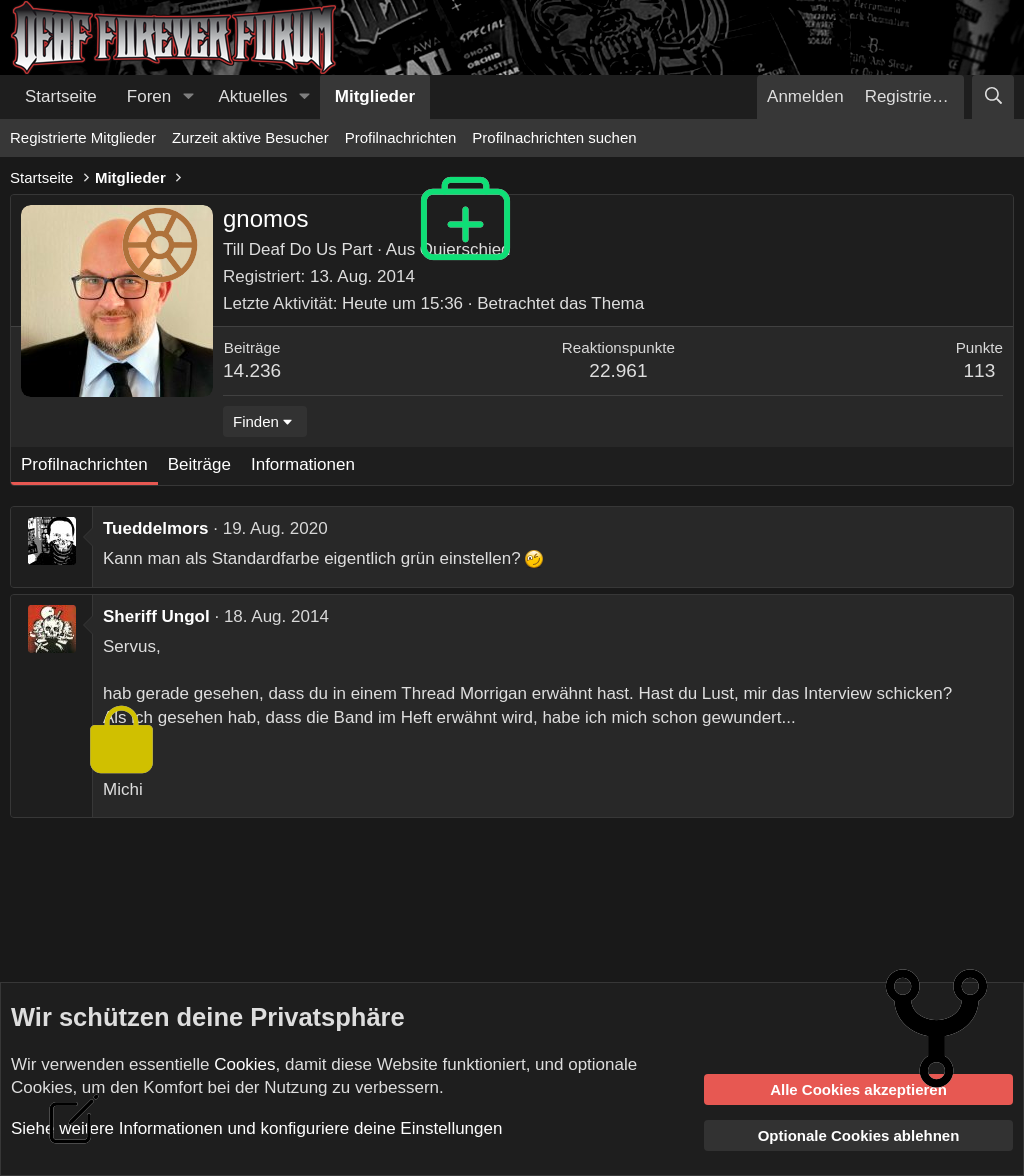 The width and height of the screenshot is (1024, 1176). I want to click on view your shopping bag, so click(121, 739).